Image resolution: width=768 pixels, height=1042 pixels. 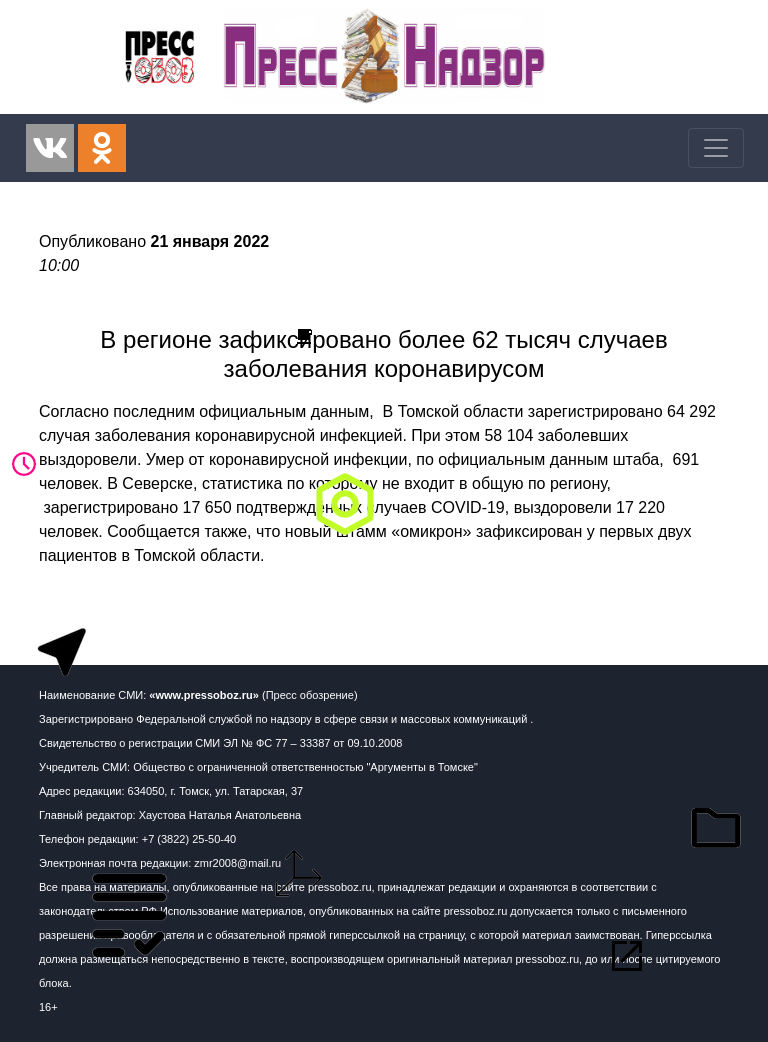 What do you see at coordinates (62, 651) in the screenshot?
I see `access nearby places or points of interest` at bounding box center [62, 651].